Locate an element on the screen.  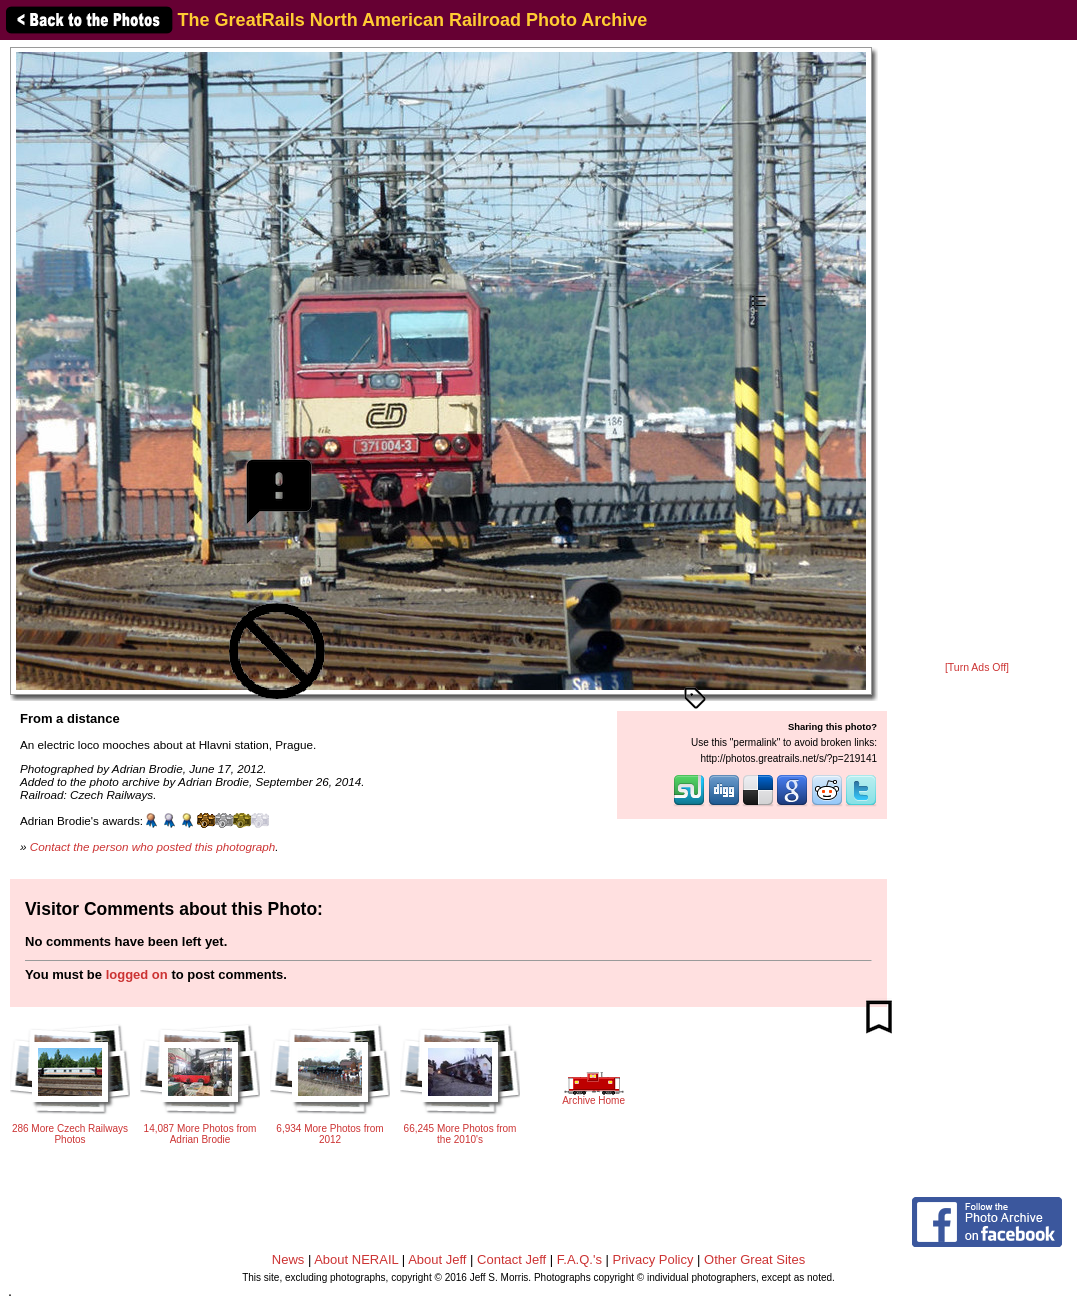
view items in a bulleted list format is located at coordinates (759, 301).